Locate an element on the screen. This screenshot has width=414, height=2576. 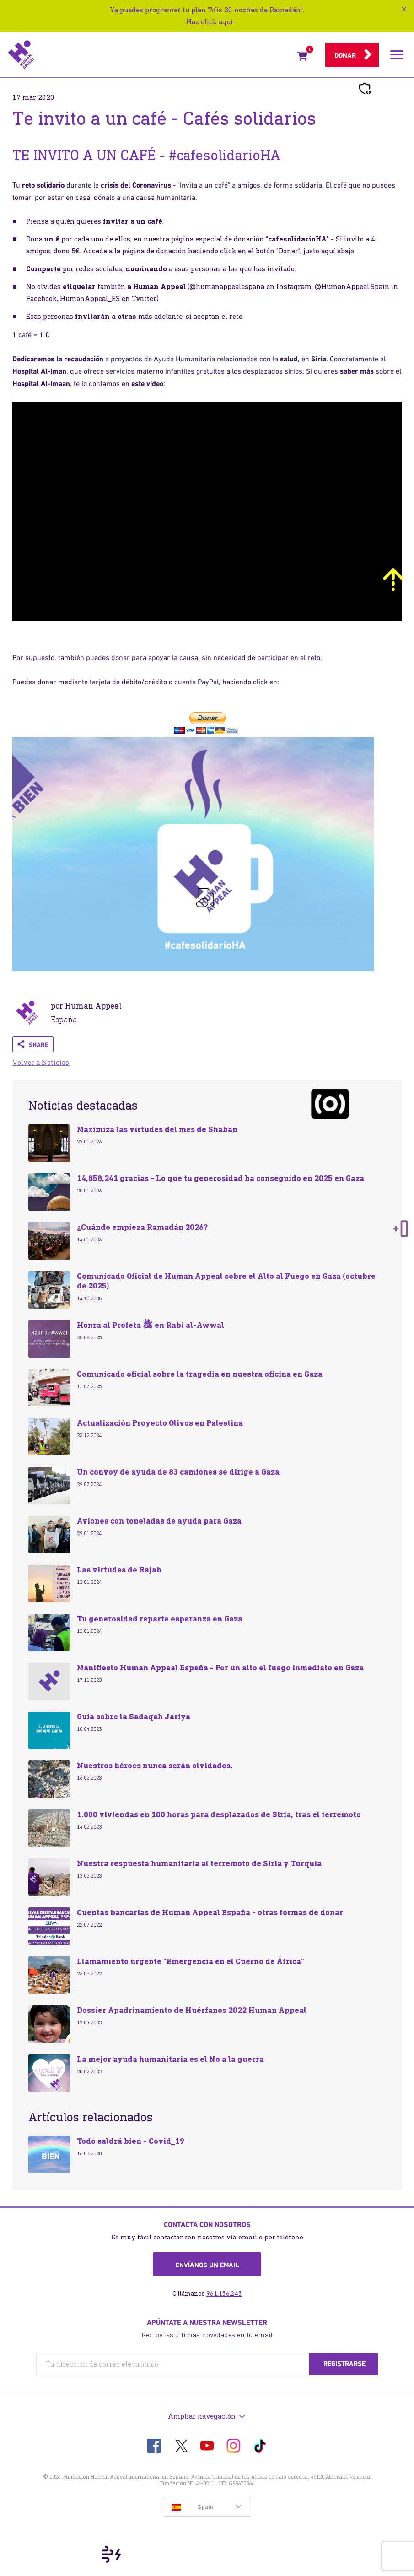
wind power or wind energy generation is located at coordinates (111, 2554).